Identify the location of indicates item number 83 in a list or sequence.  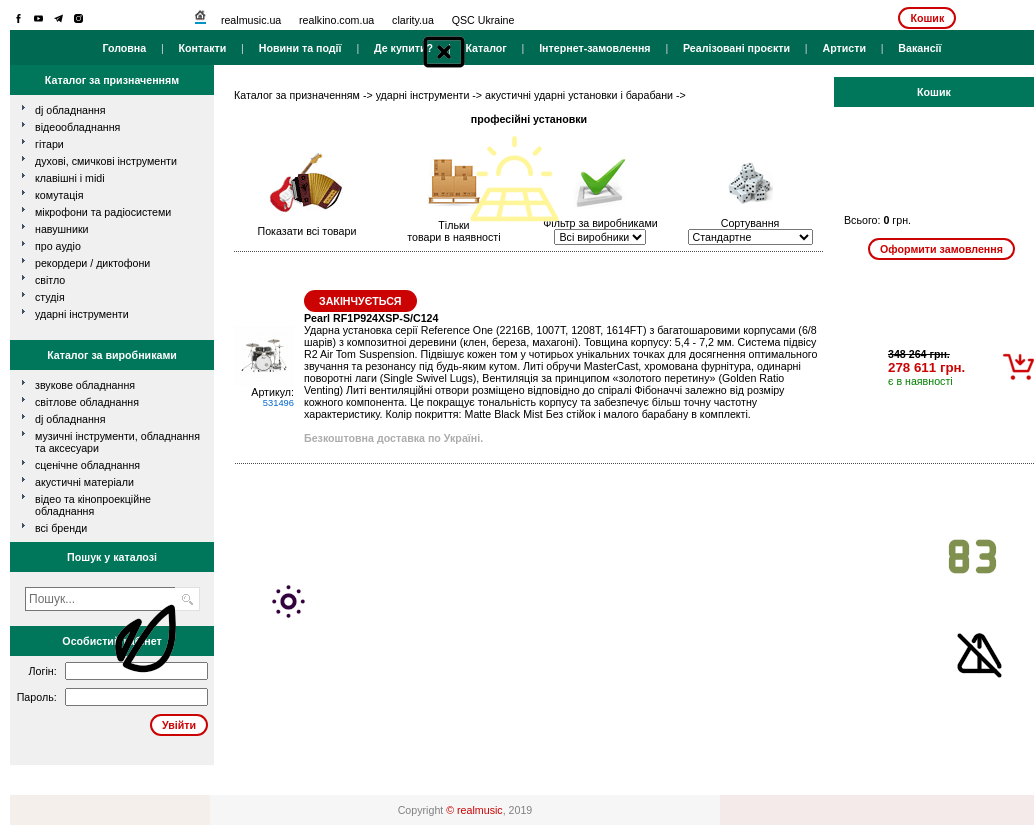
(972, 556).